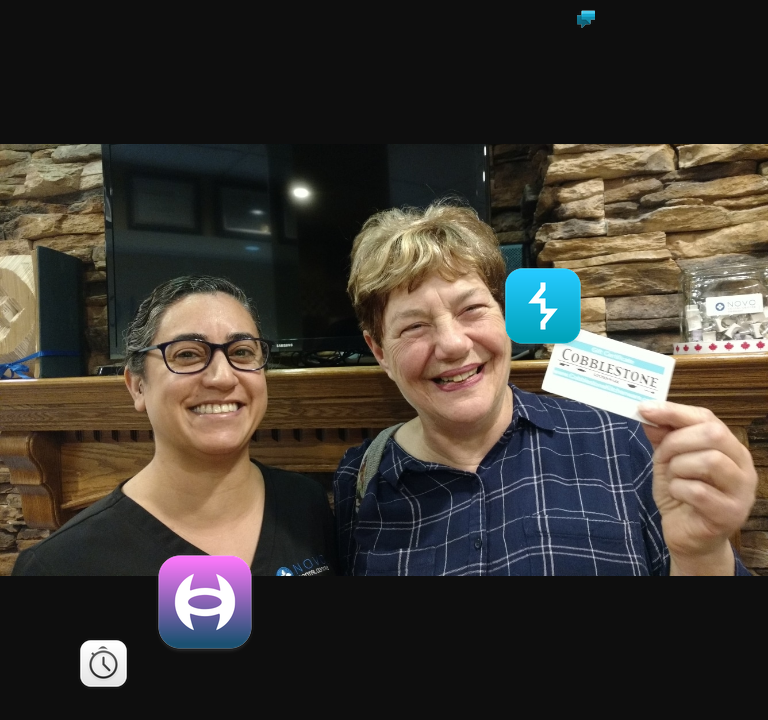  I want to click on open HyperPlay gaming launcher, so click(205, 602).